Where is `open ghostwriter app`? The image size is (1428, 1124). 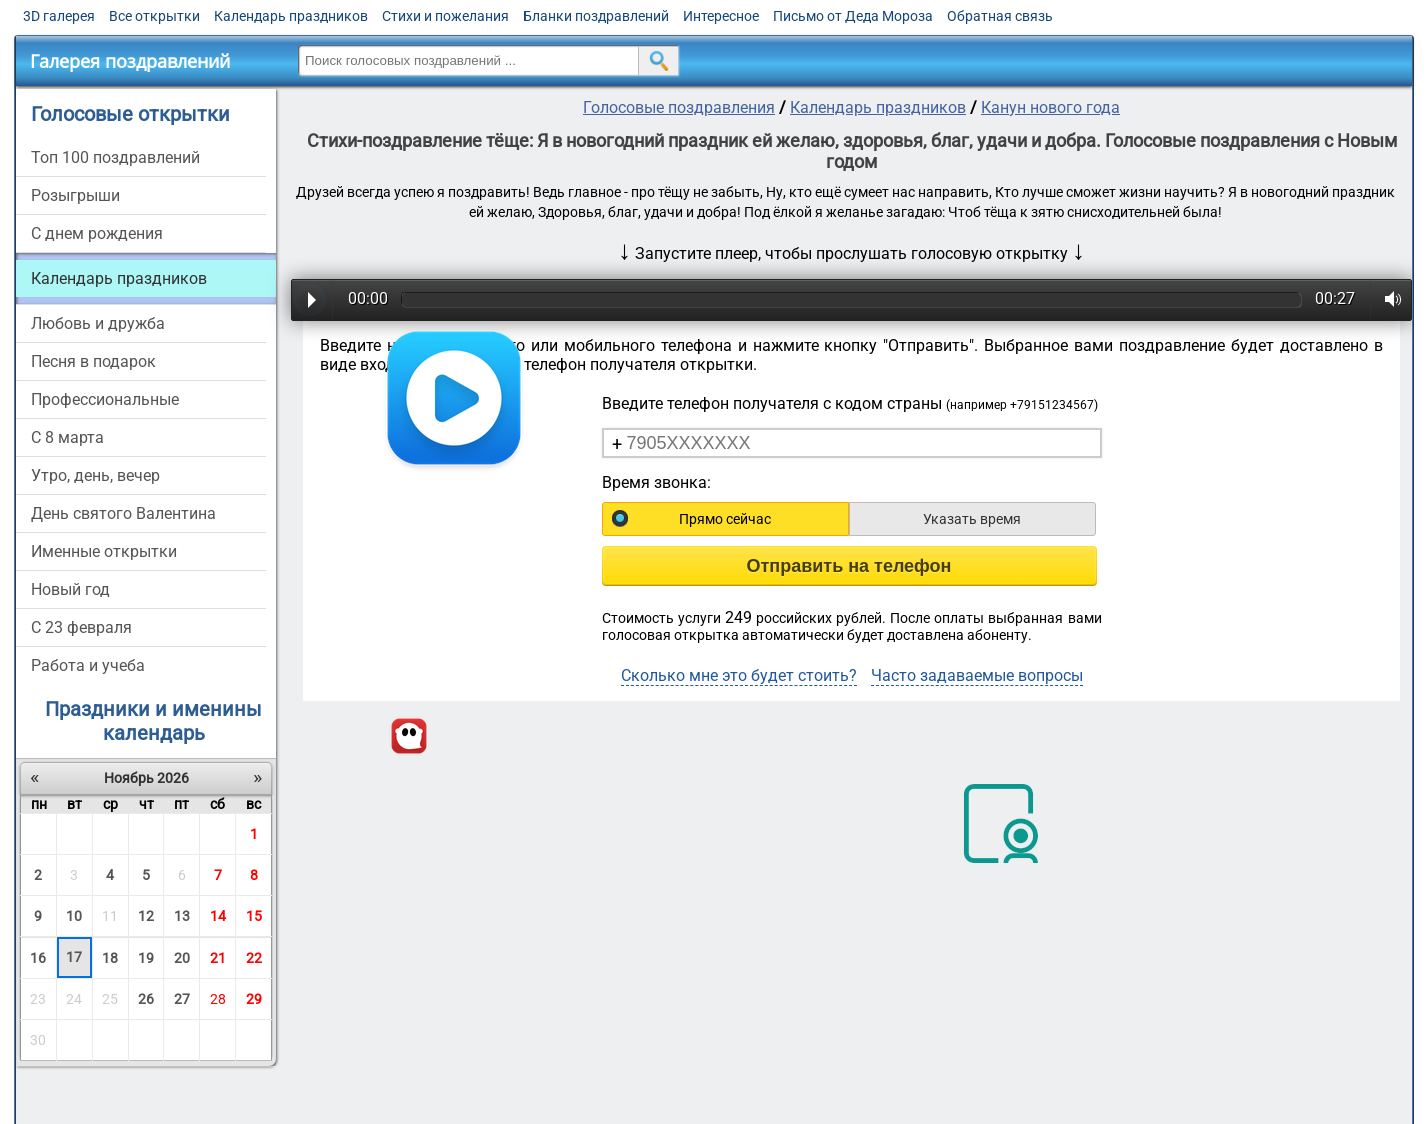 open ghostwriter app is located at coordinates (409, 736).